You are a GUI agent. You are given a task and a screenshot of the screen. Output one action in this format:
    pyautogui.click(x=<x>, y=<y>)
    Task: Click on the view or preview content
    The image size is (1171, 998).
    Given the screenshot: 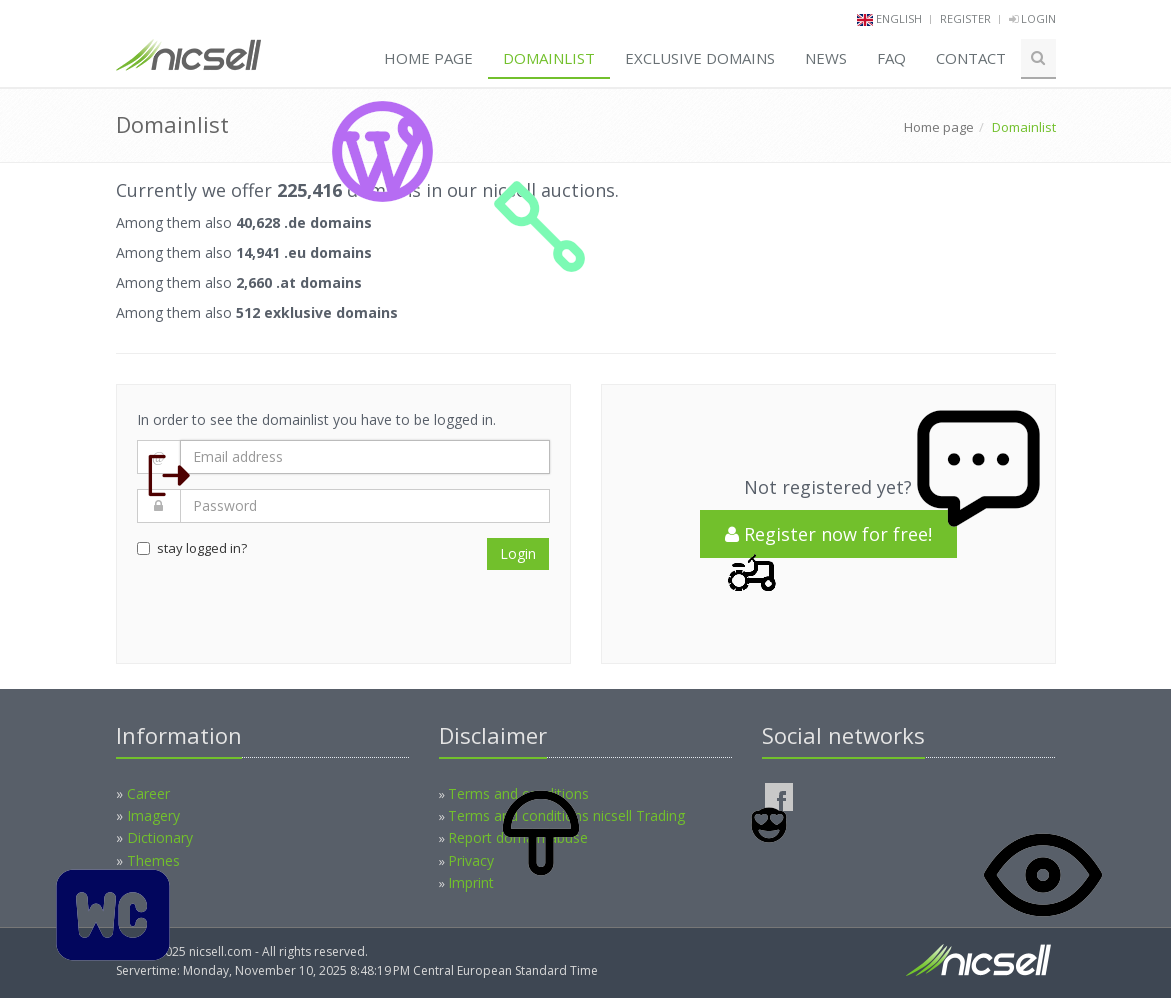 What is the action you would take?
    pyautogui.click(x=1043, y=875)
    